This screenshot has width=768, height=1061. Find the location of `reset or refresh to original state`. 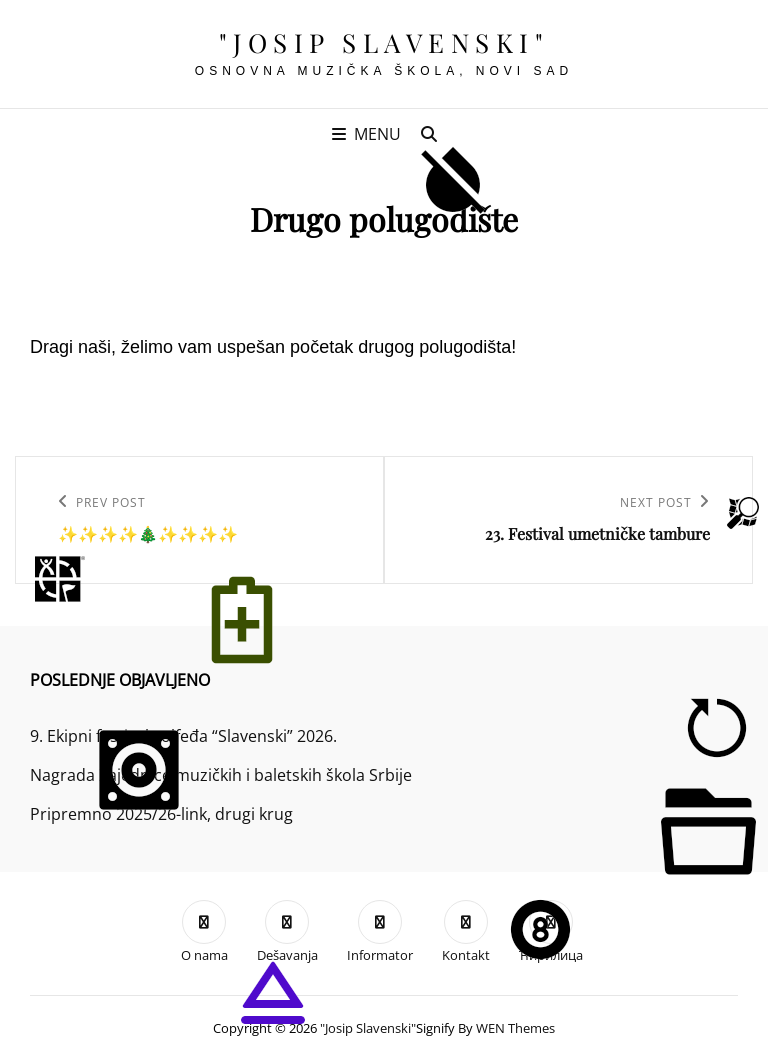

reset or refresh to original state is located at coordinates (717, 728).